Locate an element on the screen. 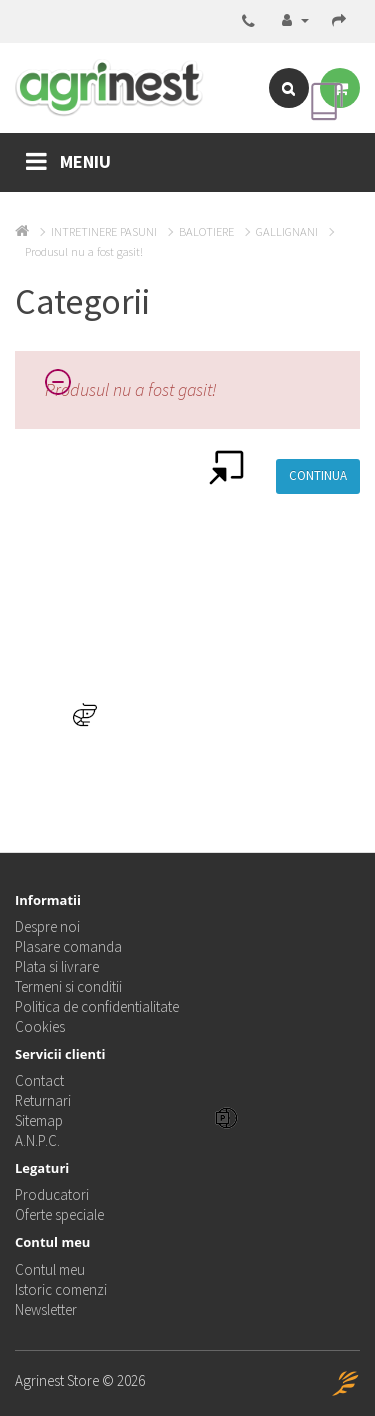 Image resolution: width=375 pixels, height=1416 pixels. view towel or linen amenities is located at coordinates (325, 101).